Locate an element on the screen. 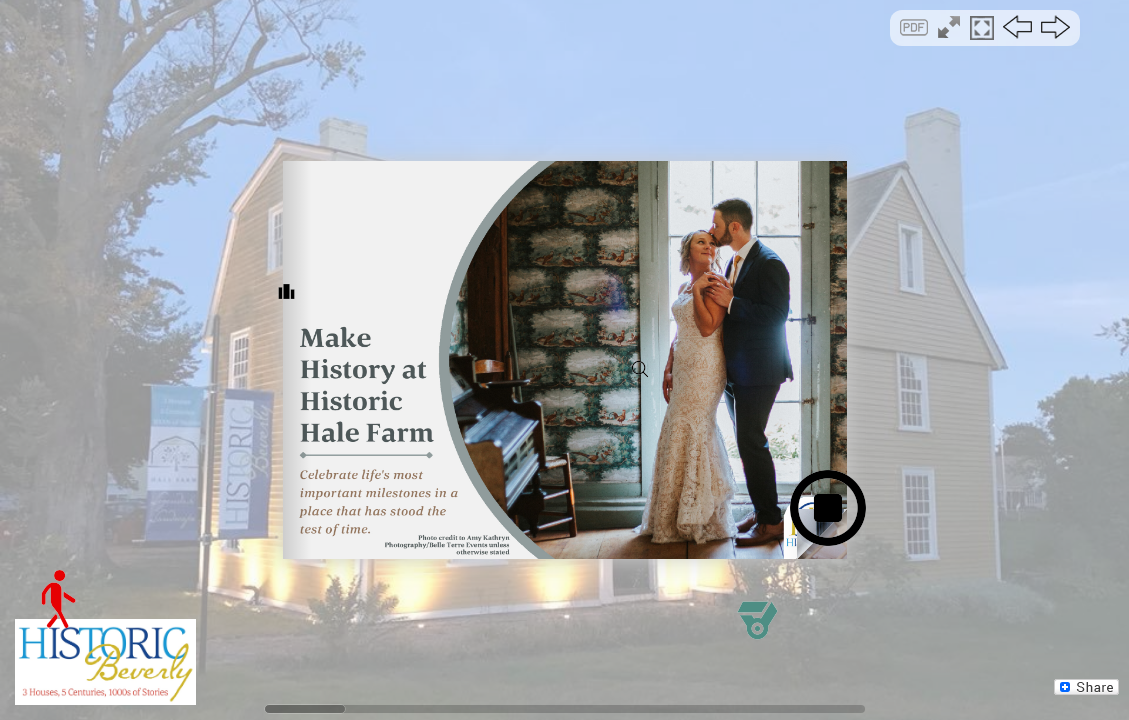 Image resolution: width=1129 pixels, height=720 pixels. stop media playback is located at coordinates (828, 508).